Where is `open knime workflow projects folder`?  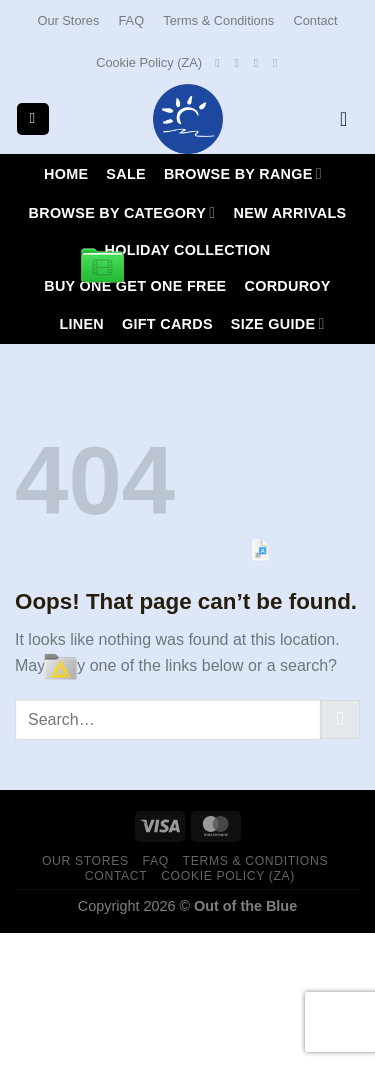
open knime workflow projects folder is located at coordinates (60, 667).